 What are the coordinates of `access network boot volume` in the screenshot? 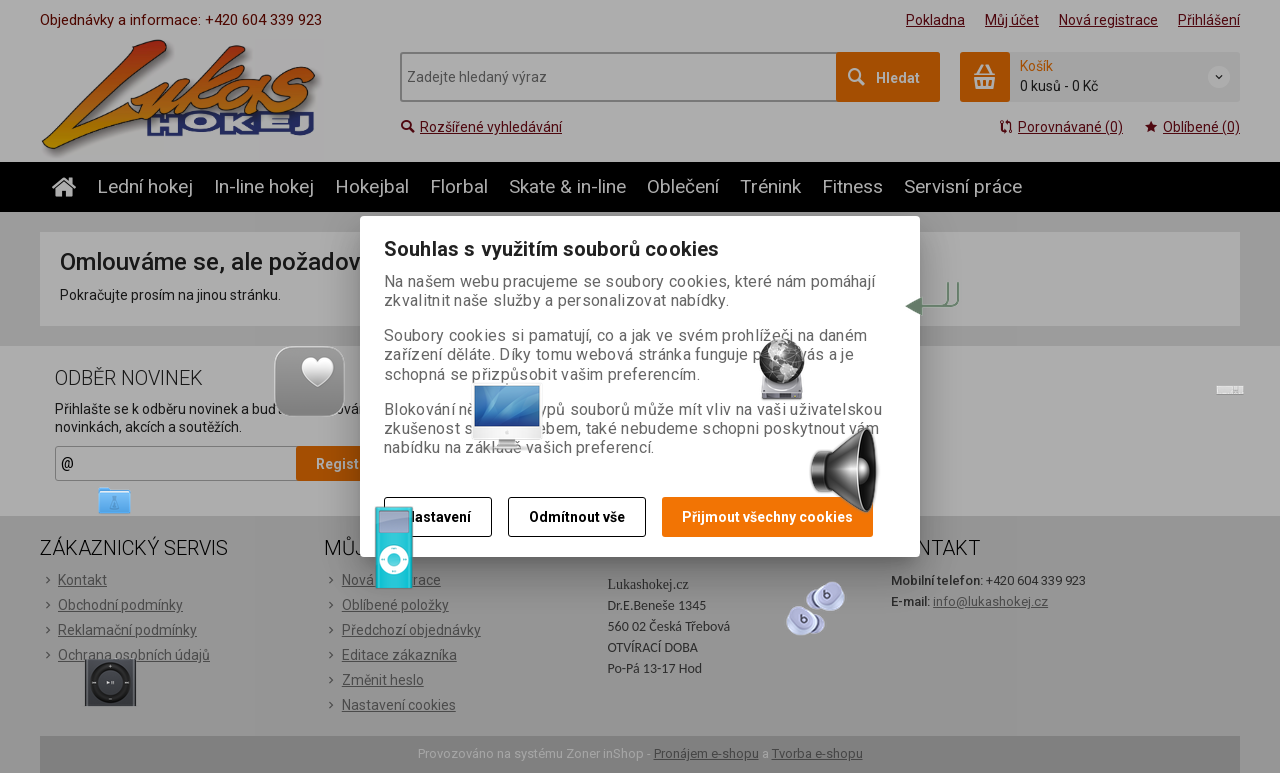 It's located at (780, 370).